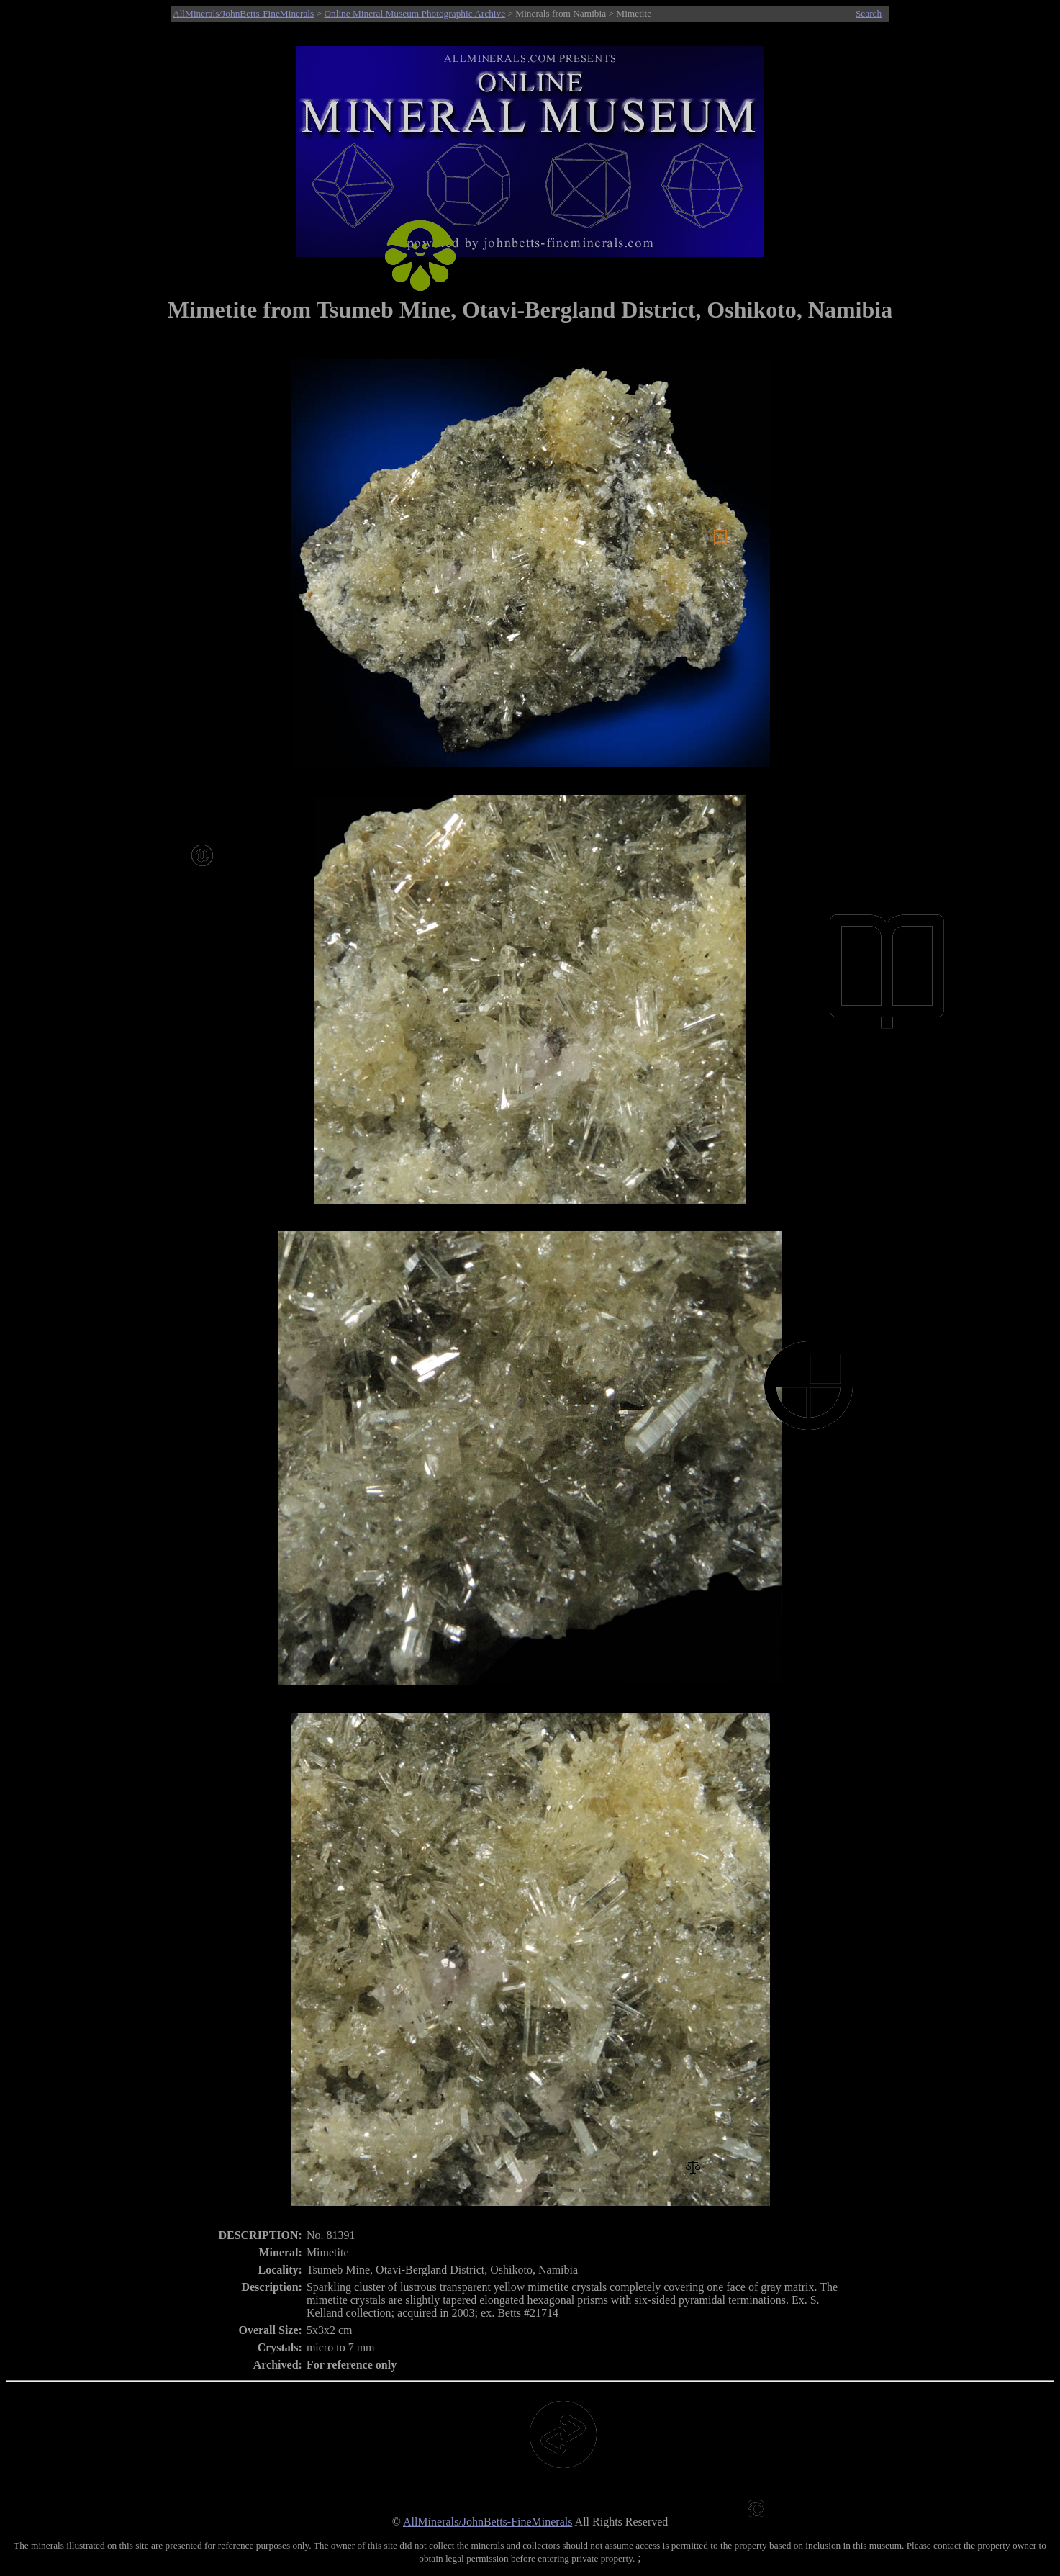 The image size is (1060, 2576). What do you see at coordinates (720, 537) in the screenshot?
I see `bookmark this item as a favorite` at bounding box center [720, 537].